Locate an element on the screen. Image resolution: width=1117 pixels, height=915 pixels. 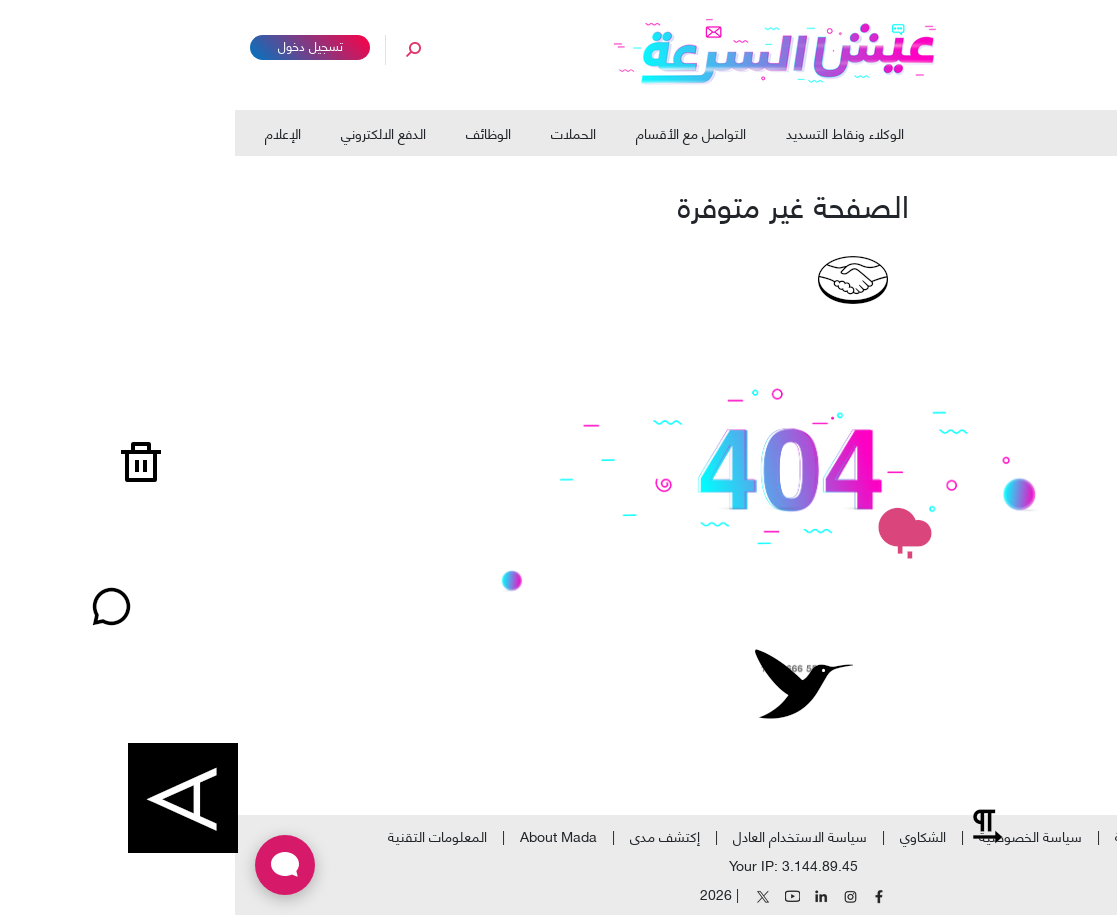
delete selected item is located at coordinates (141, 462).